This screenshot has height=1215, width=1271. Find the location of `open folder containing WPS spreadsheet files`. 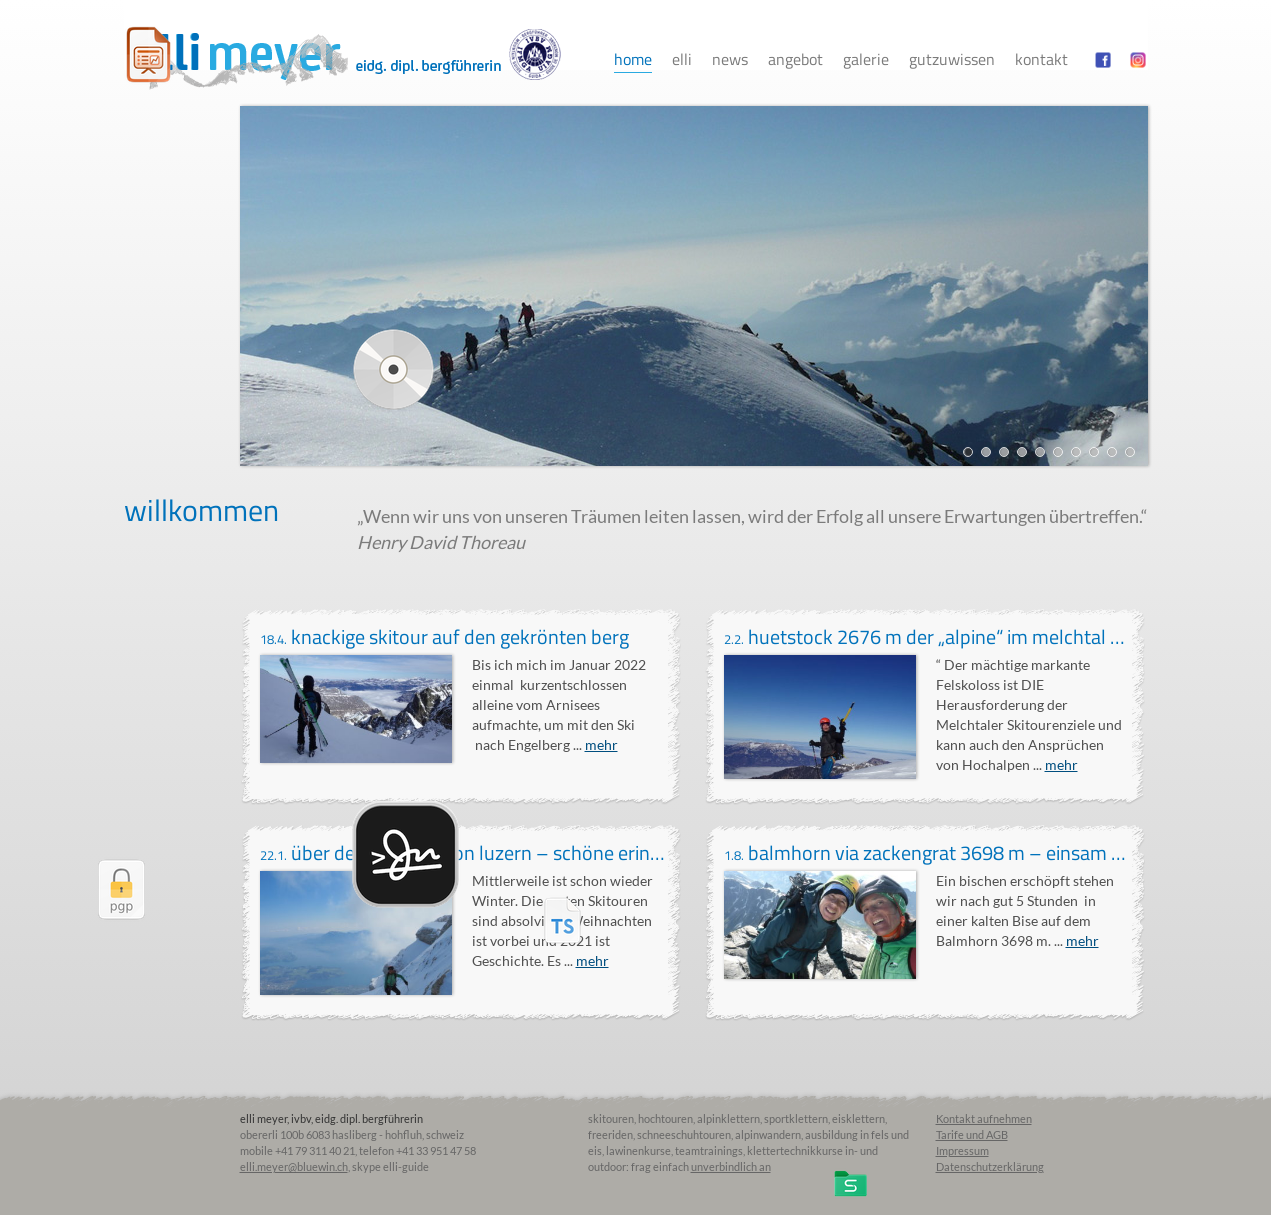

open folder containing WPS spreadsheet files is located at coordinates (850, 1184).